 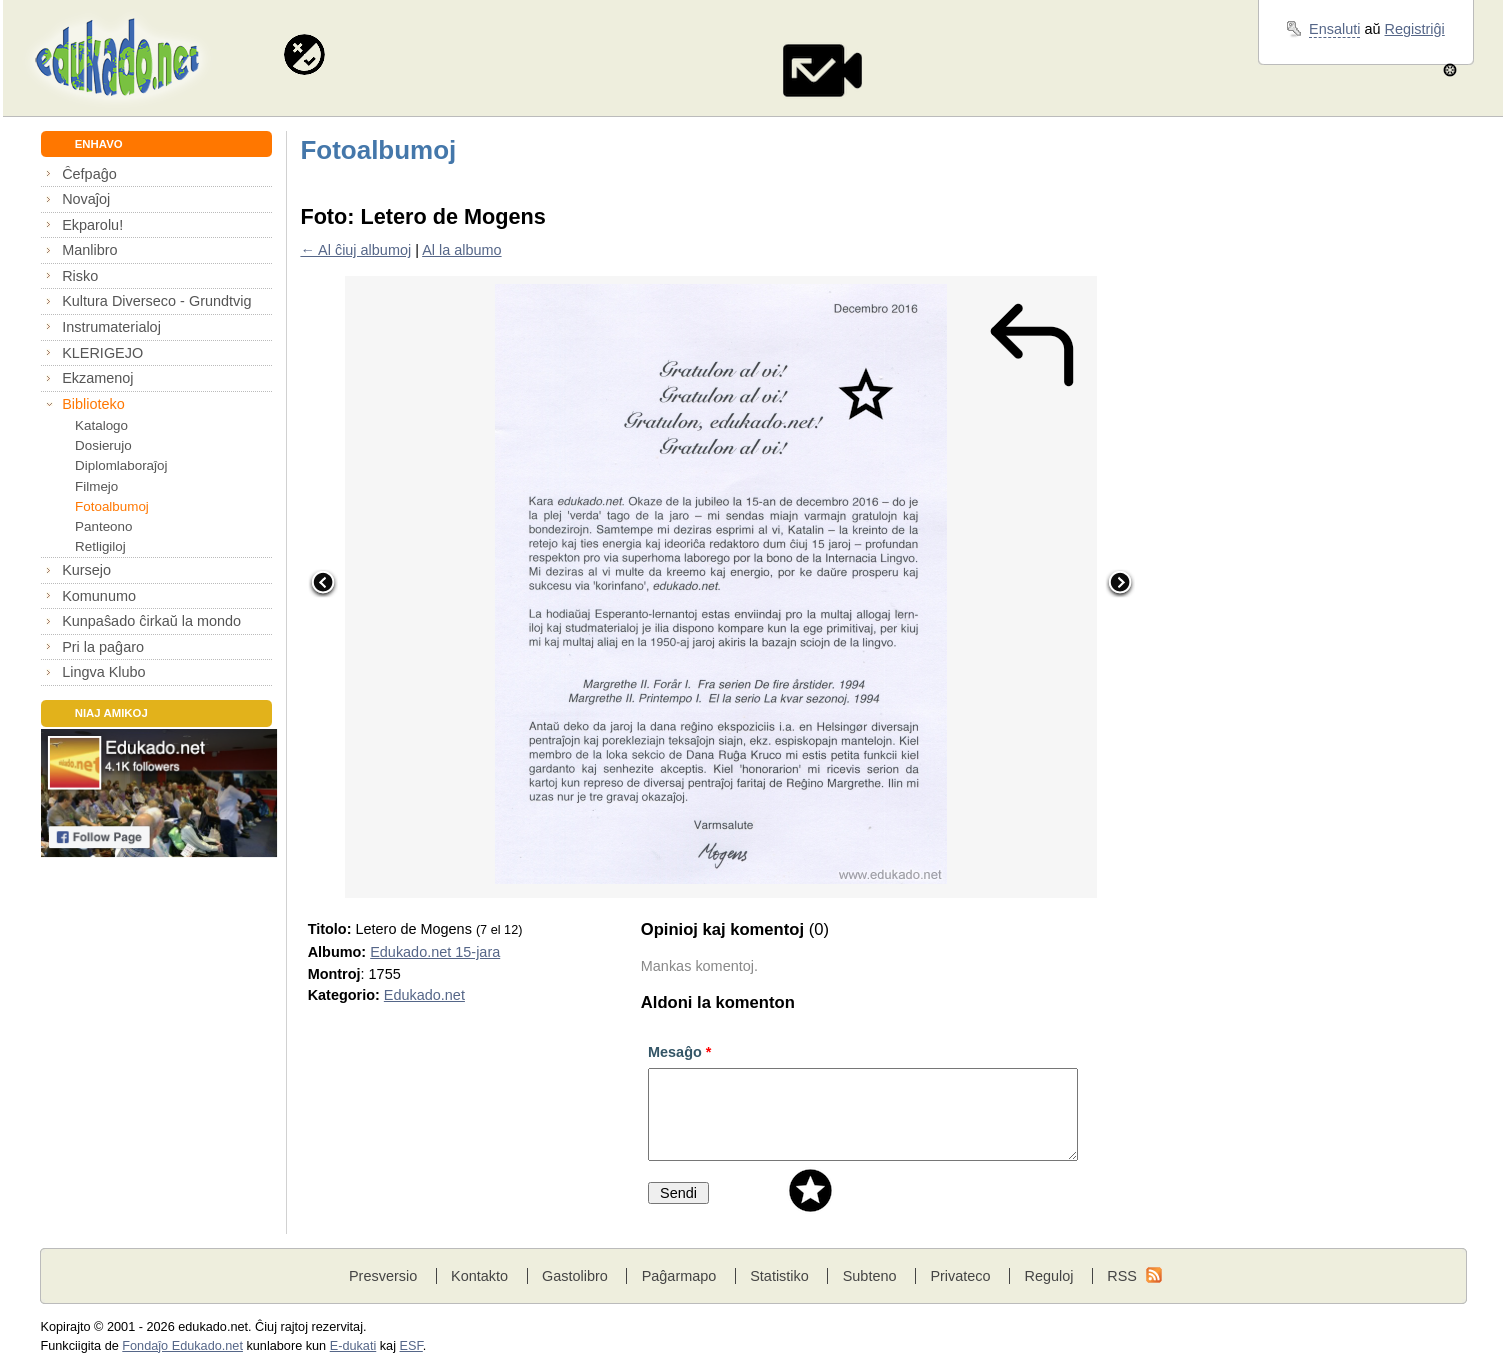 I want to click on add item to favorites, so click(x=866, y=395).